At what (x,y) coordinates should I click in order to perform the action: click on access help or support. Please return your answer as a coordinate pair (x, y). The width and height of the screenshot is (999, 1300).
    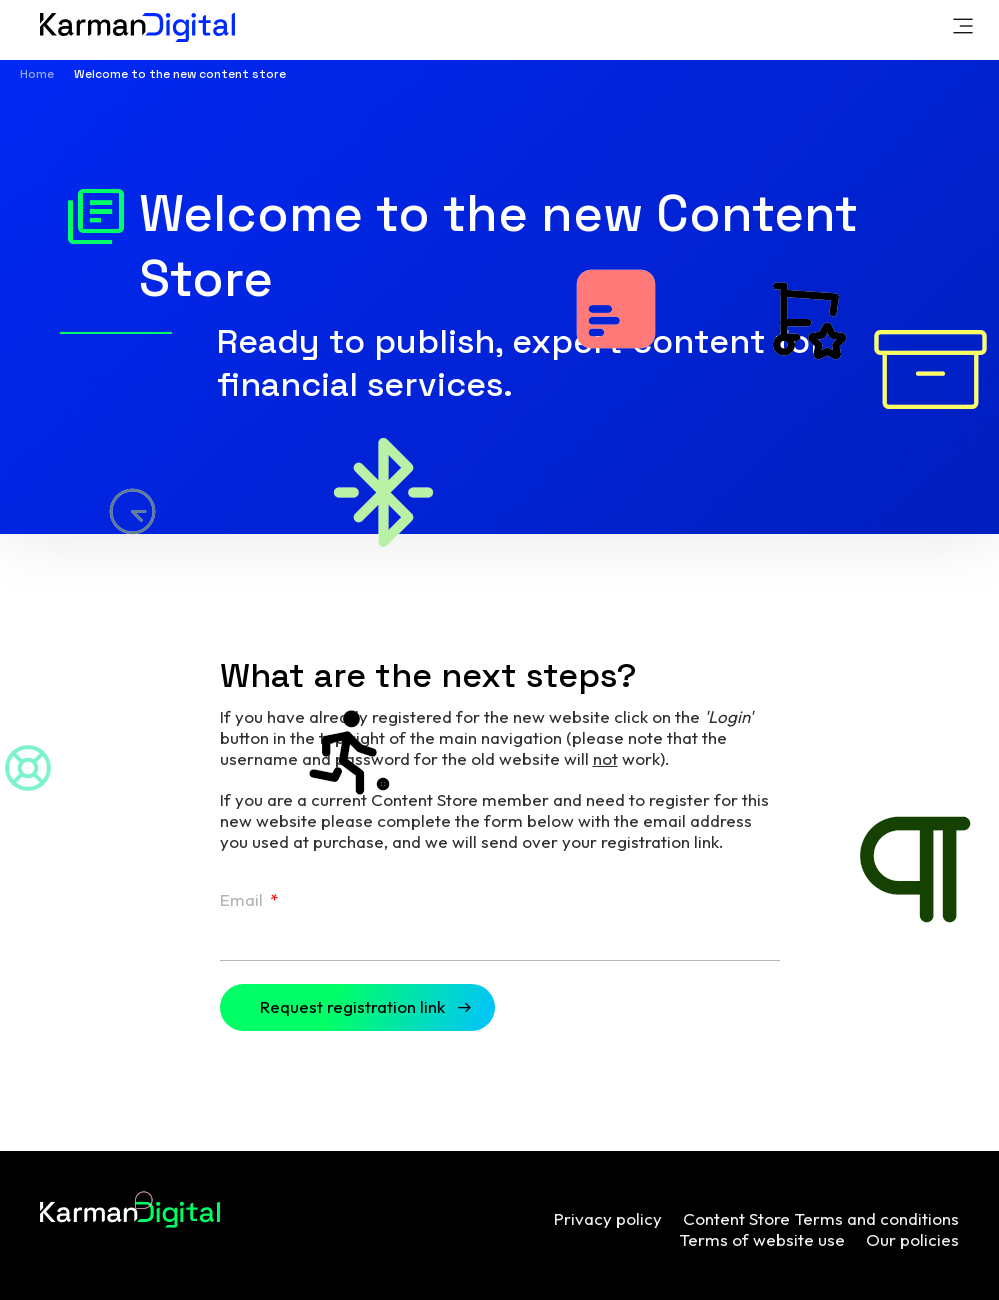
    Looking at the image, I should click on (28, 768).